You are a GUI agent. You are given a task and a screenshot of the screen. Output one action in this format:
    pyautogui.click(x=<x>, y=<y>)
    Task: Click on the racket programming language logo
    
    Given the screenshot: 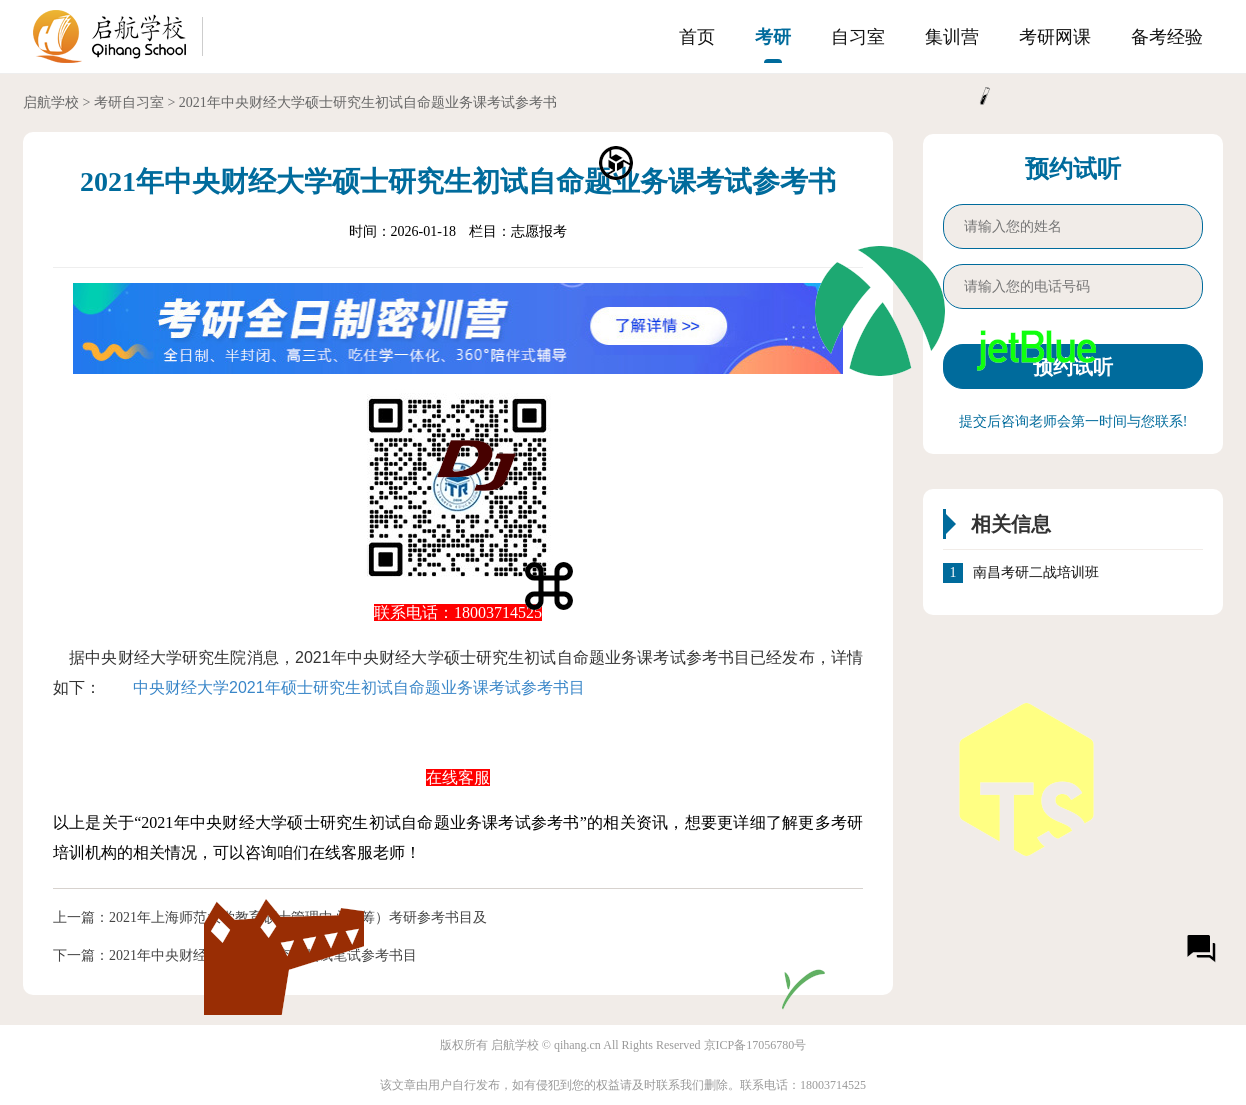 What is the action you would take?
    pyautogui.click(x=880, y=311)
    